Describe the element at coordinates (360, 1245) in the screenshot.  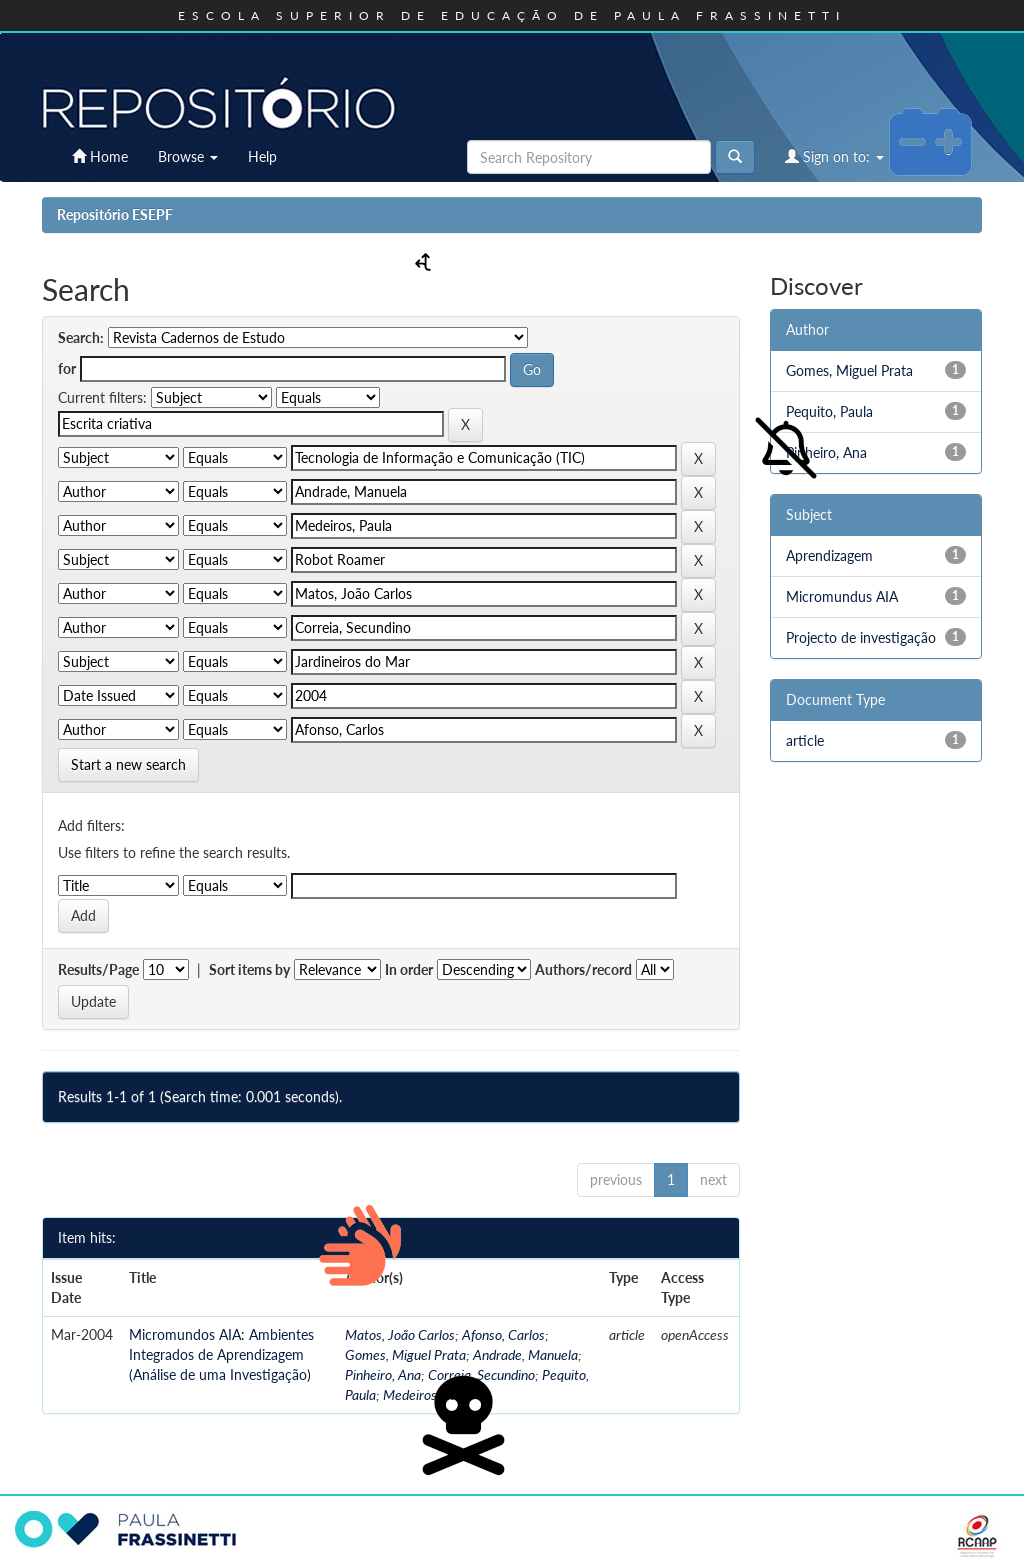
I see `access sign language interpretation options` at that location.